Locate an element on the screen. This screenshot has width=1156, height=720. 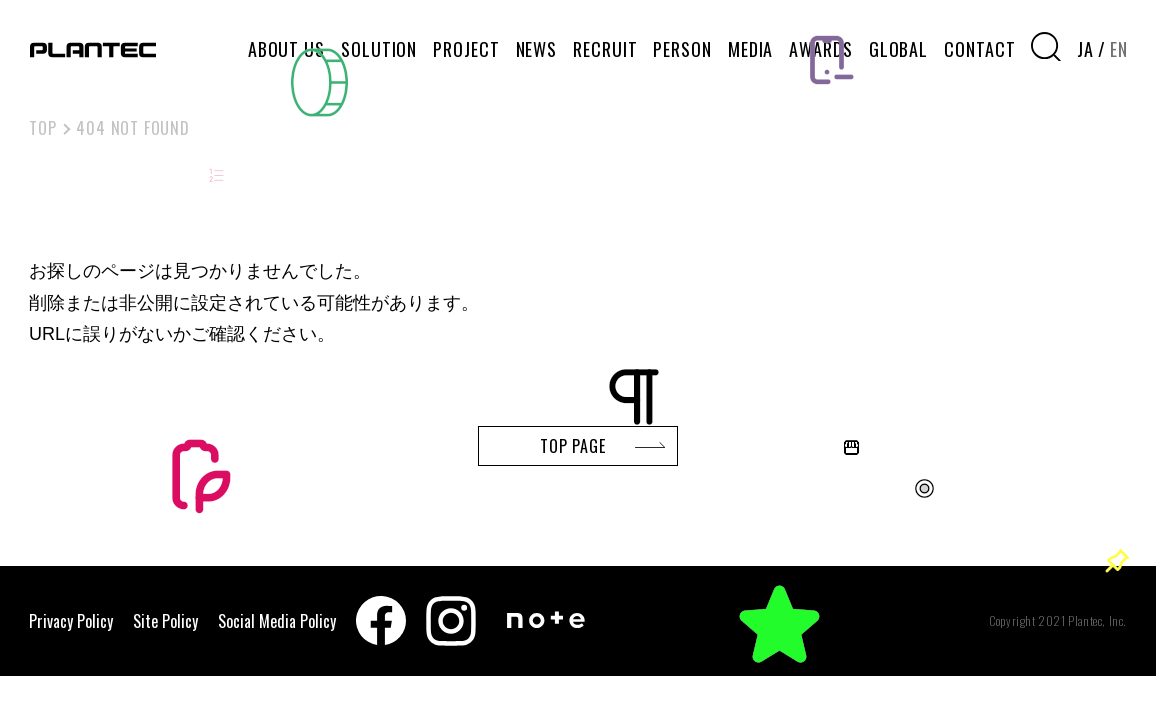
remove a mobile device from your account is located at coordinates (827, 60).